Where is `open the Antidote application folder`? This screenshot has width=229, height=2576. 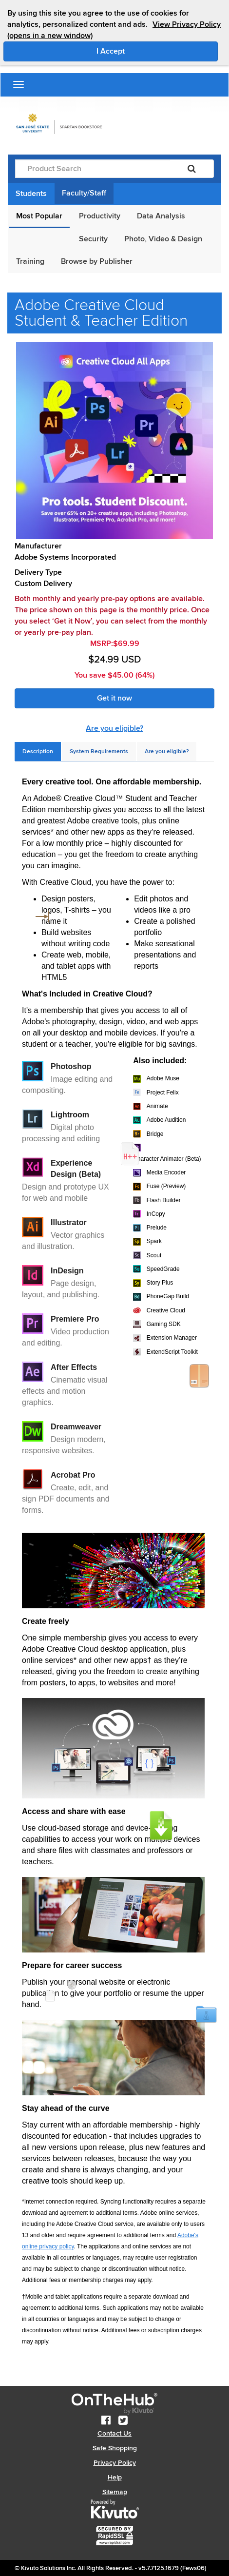 open the Antidote application folder is located at coordinates (206, 2014).